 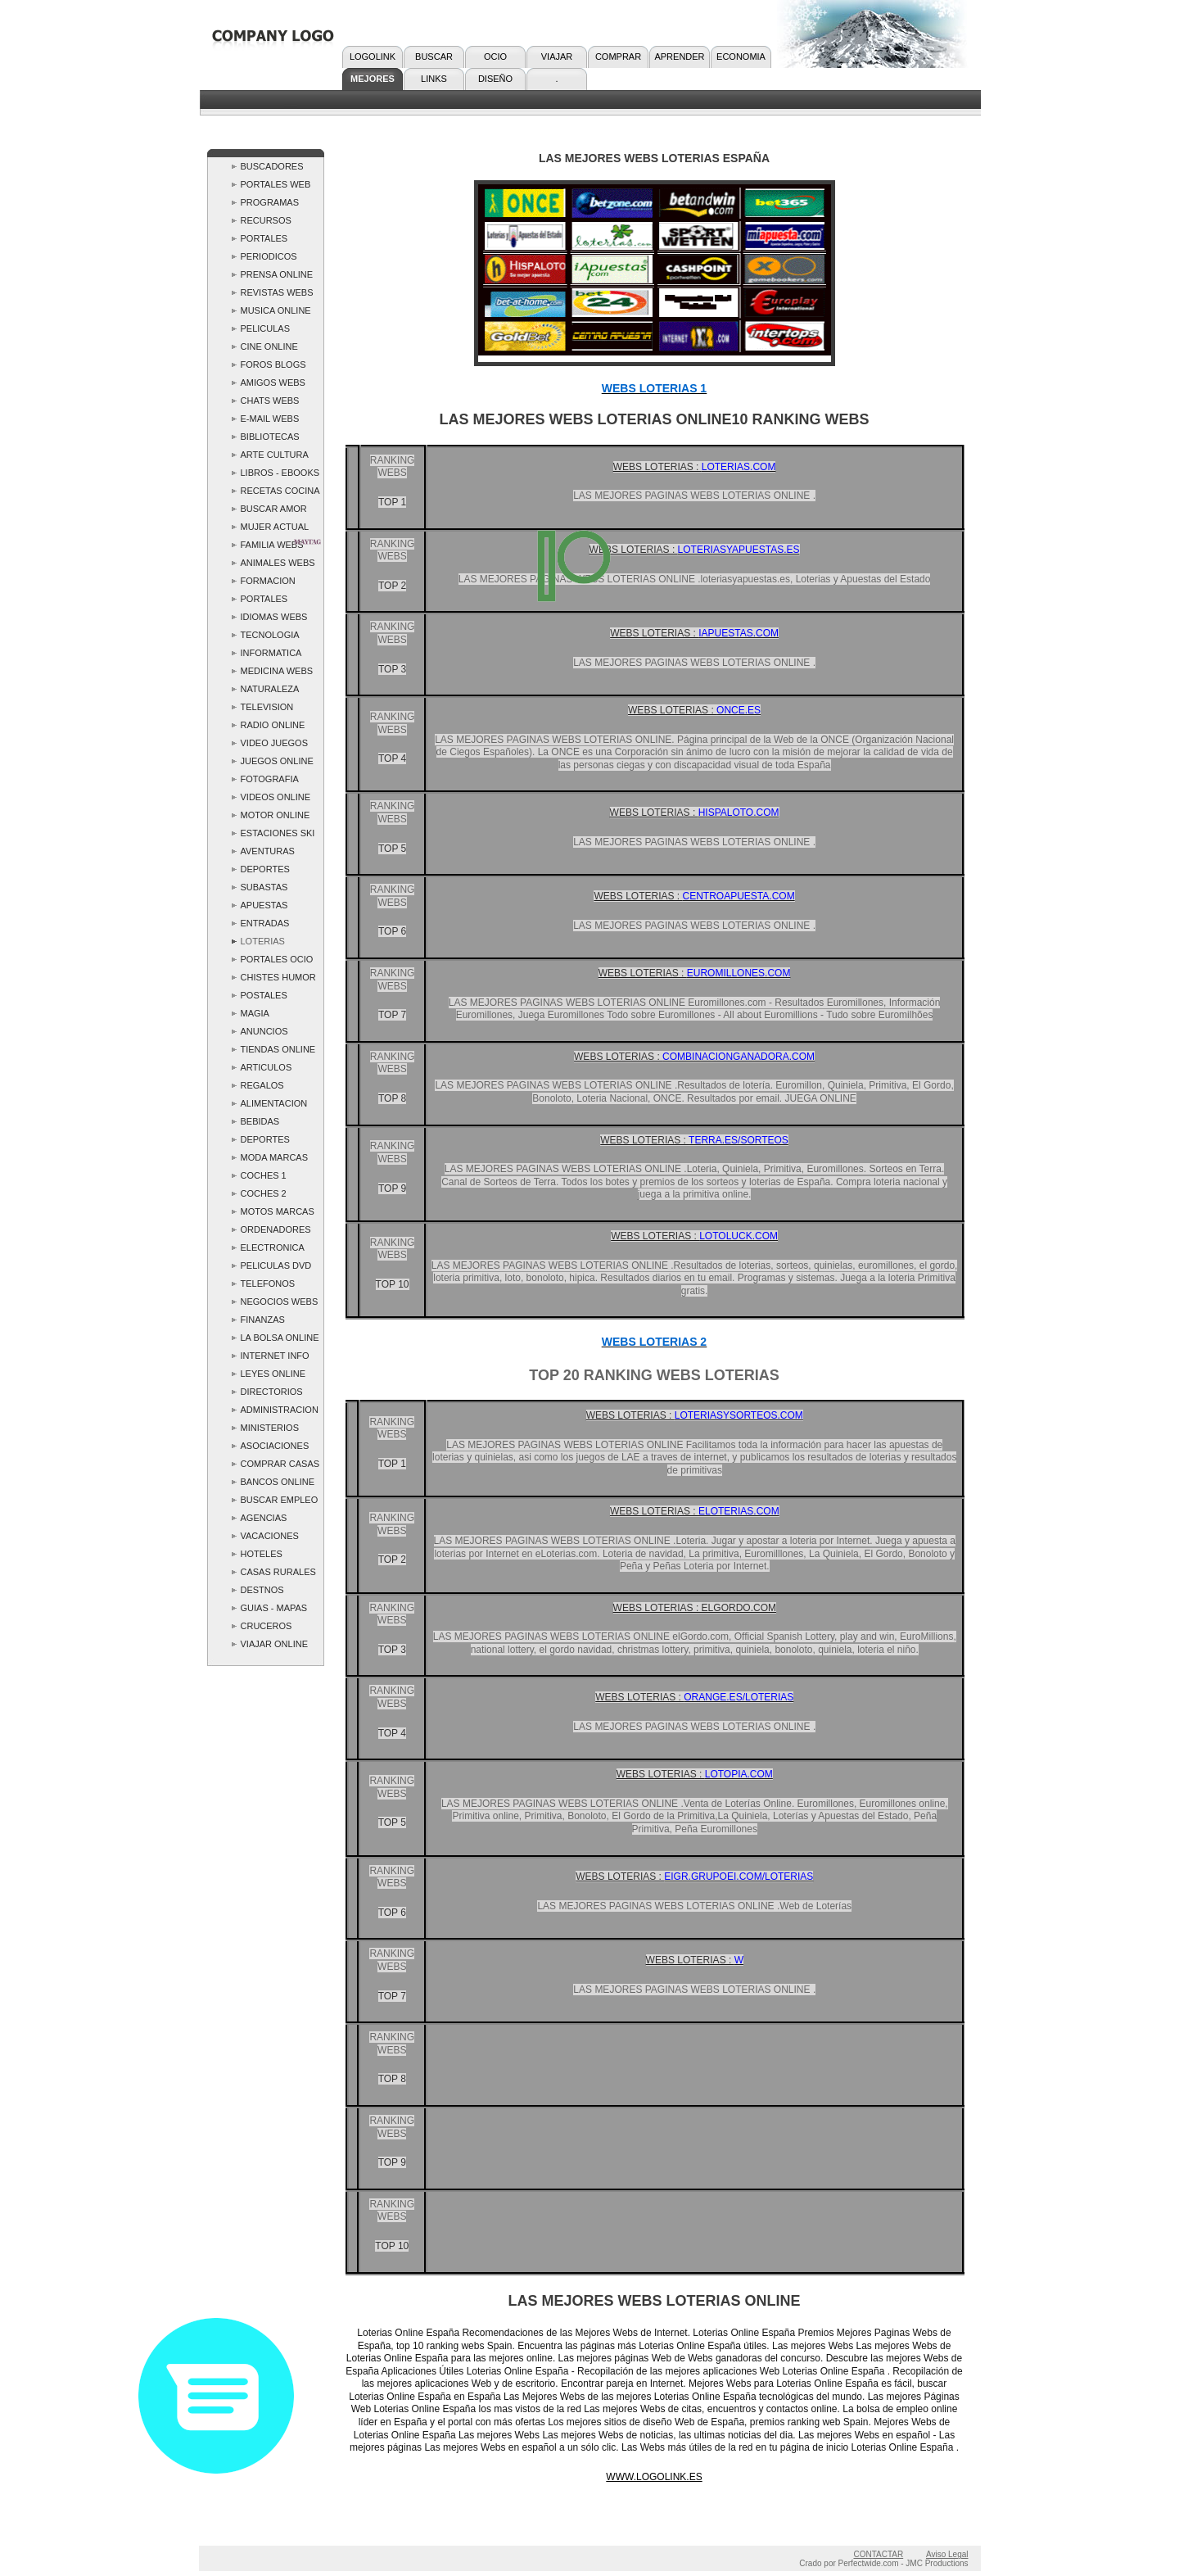 What do you see at coordinates (573, 566) in the screenshot?
I see `link to Patreon profile` at bounding box center [573, 566].